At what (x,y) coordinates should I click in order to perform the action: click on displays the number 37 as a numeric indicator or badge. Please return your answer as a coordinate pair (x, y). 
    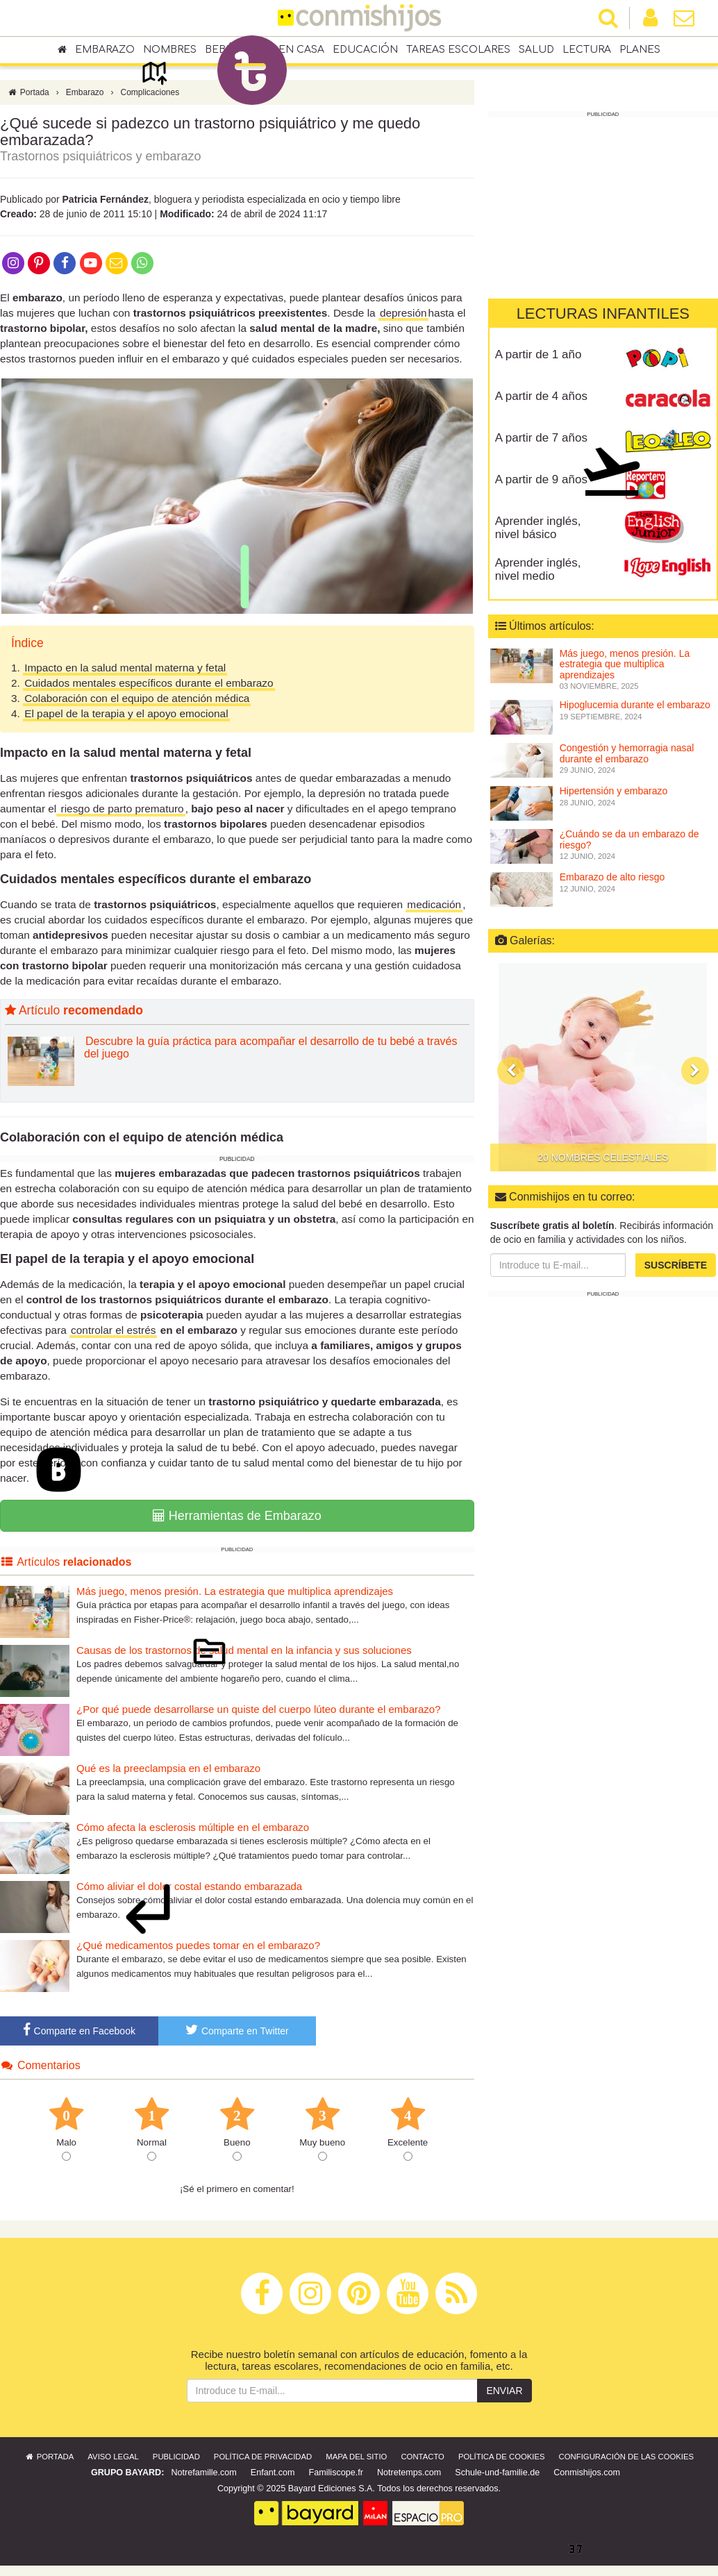
    Looking at the image, I should click on (576, 2549).